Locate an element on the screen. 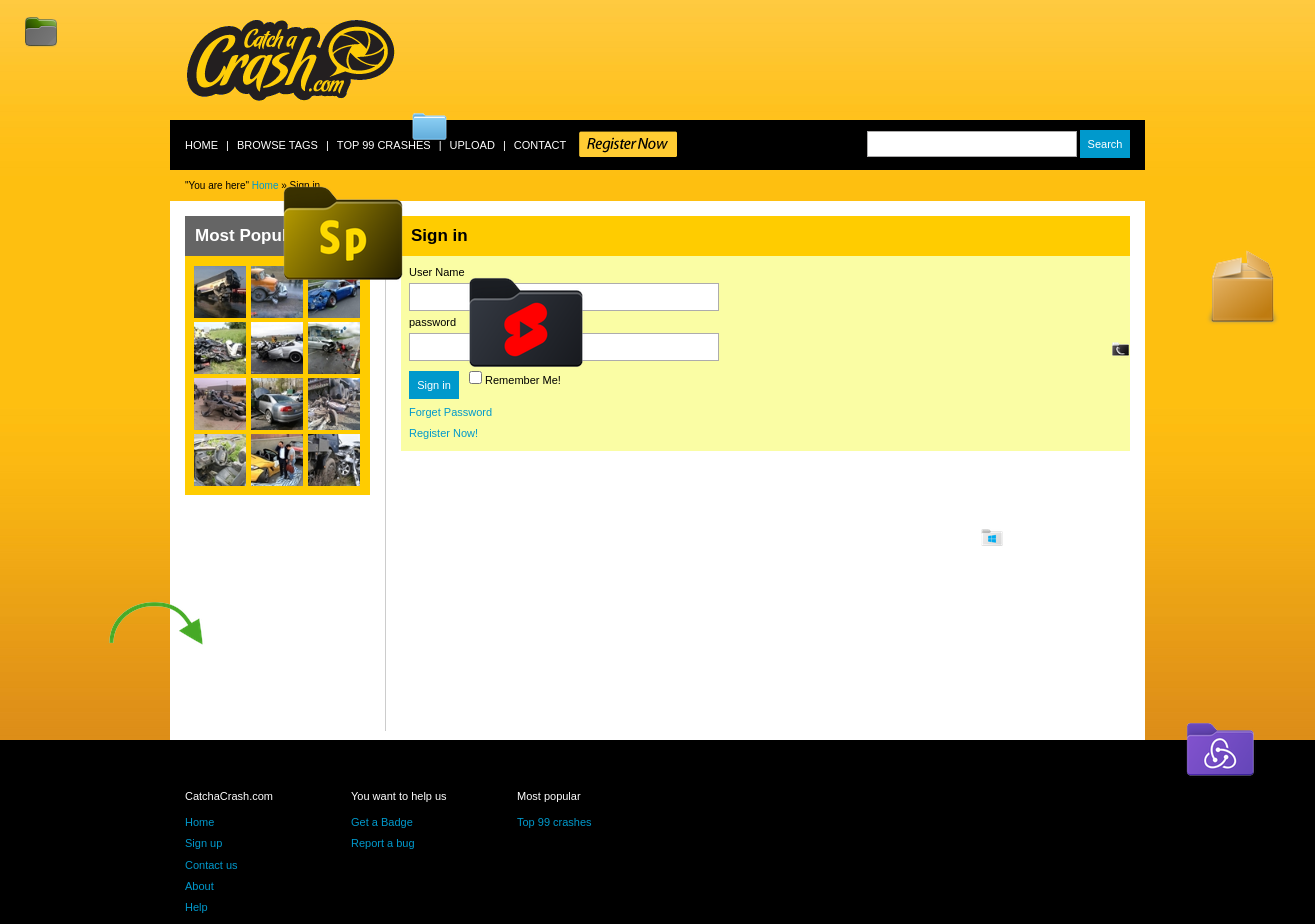 This screenshot has width=1315, height=924. folder containing redux state management files is located at coordinates (1220, 751).